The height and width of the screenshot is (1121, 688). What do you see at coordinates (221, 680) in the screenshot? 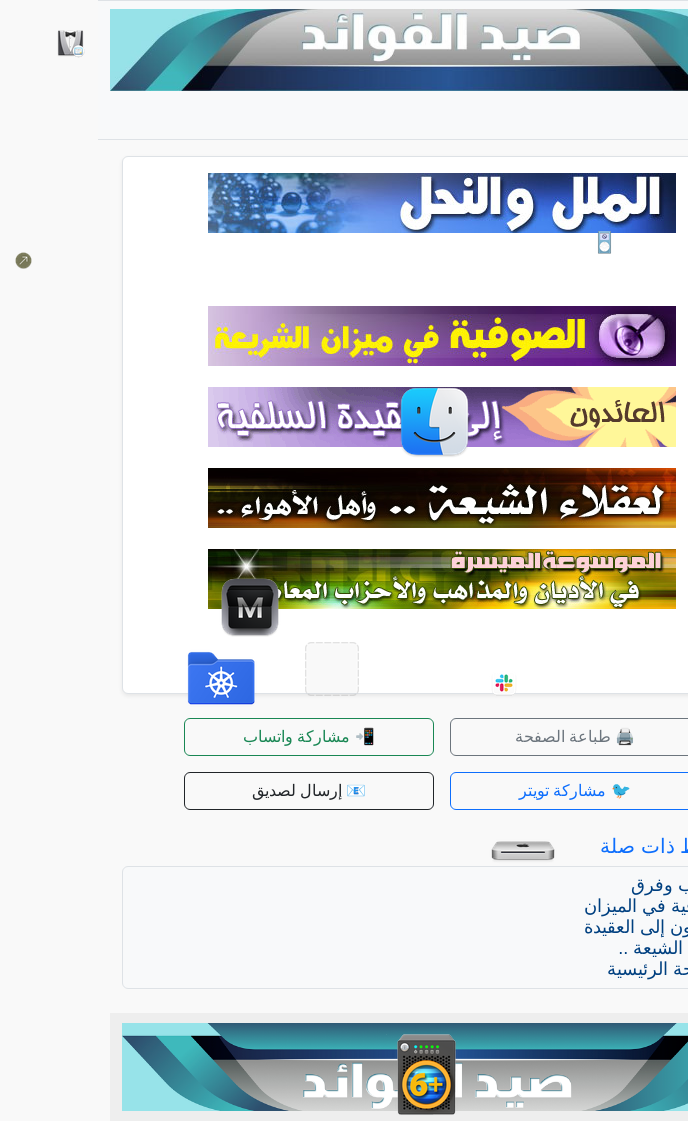
I see `open kubernetes project files` at bounding box center [221, 680].